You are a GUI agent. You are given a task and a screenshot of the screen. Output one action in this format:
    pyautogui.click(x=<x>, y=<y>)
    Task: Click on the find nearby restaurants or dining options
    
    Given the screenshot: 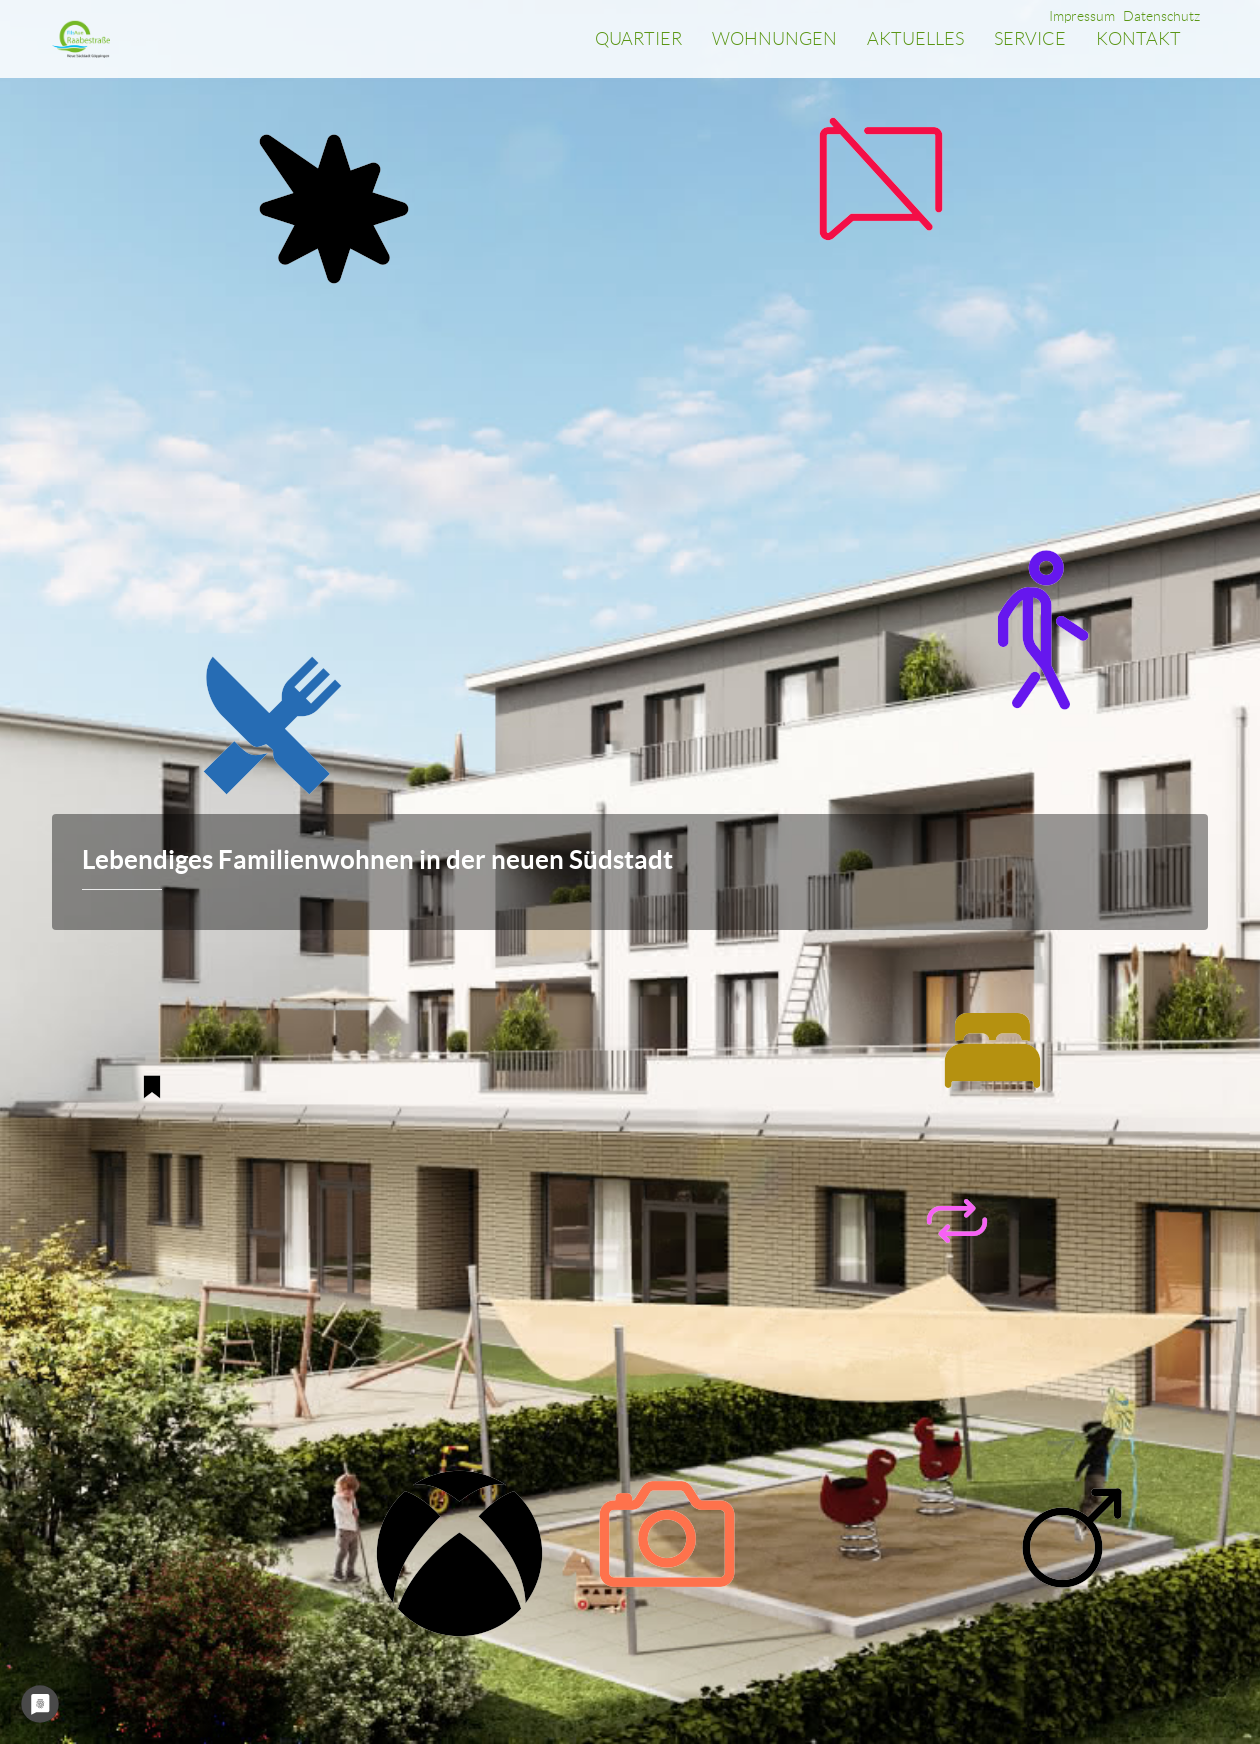 What is the action you would take?
    pyautogui.click(x=272, y=725)
    